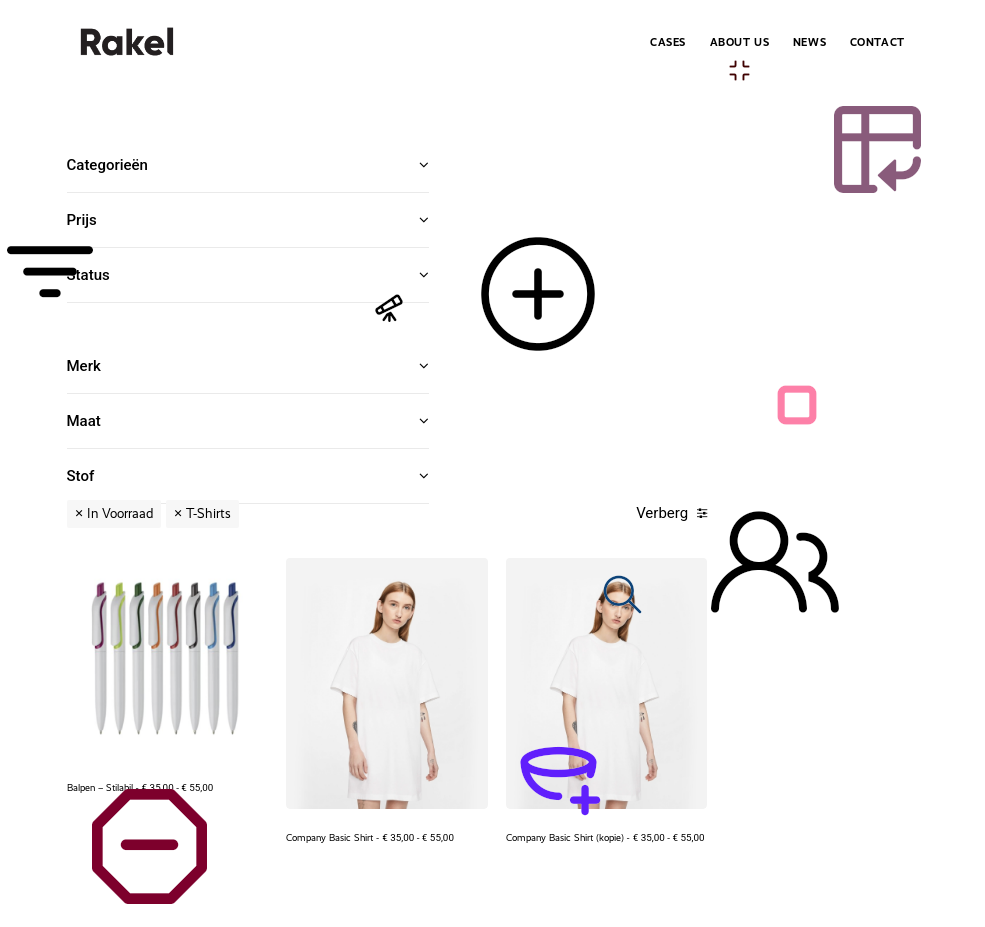 The image size is (985, 927). Describe the element at coordinates (775, 562) in the screenshot. I see `view team members or collaborators` at that location.